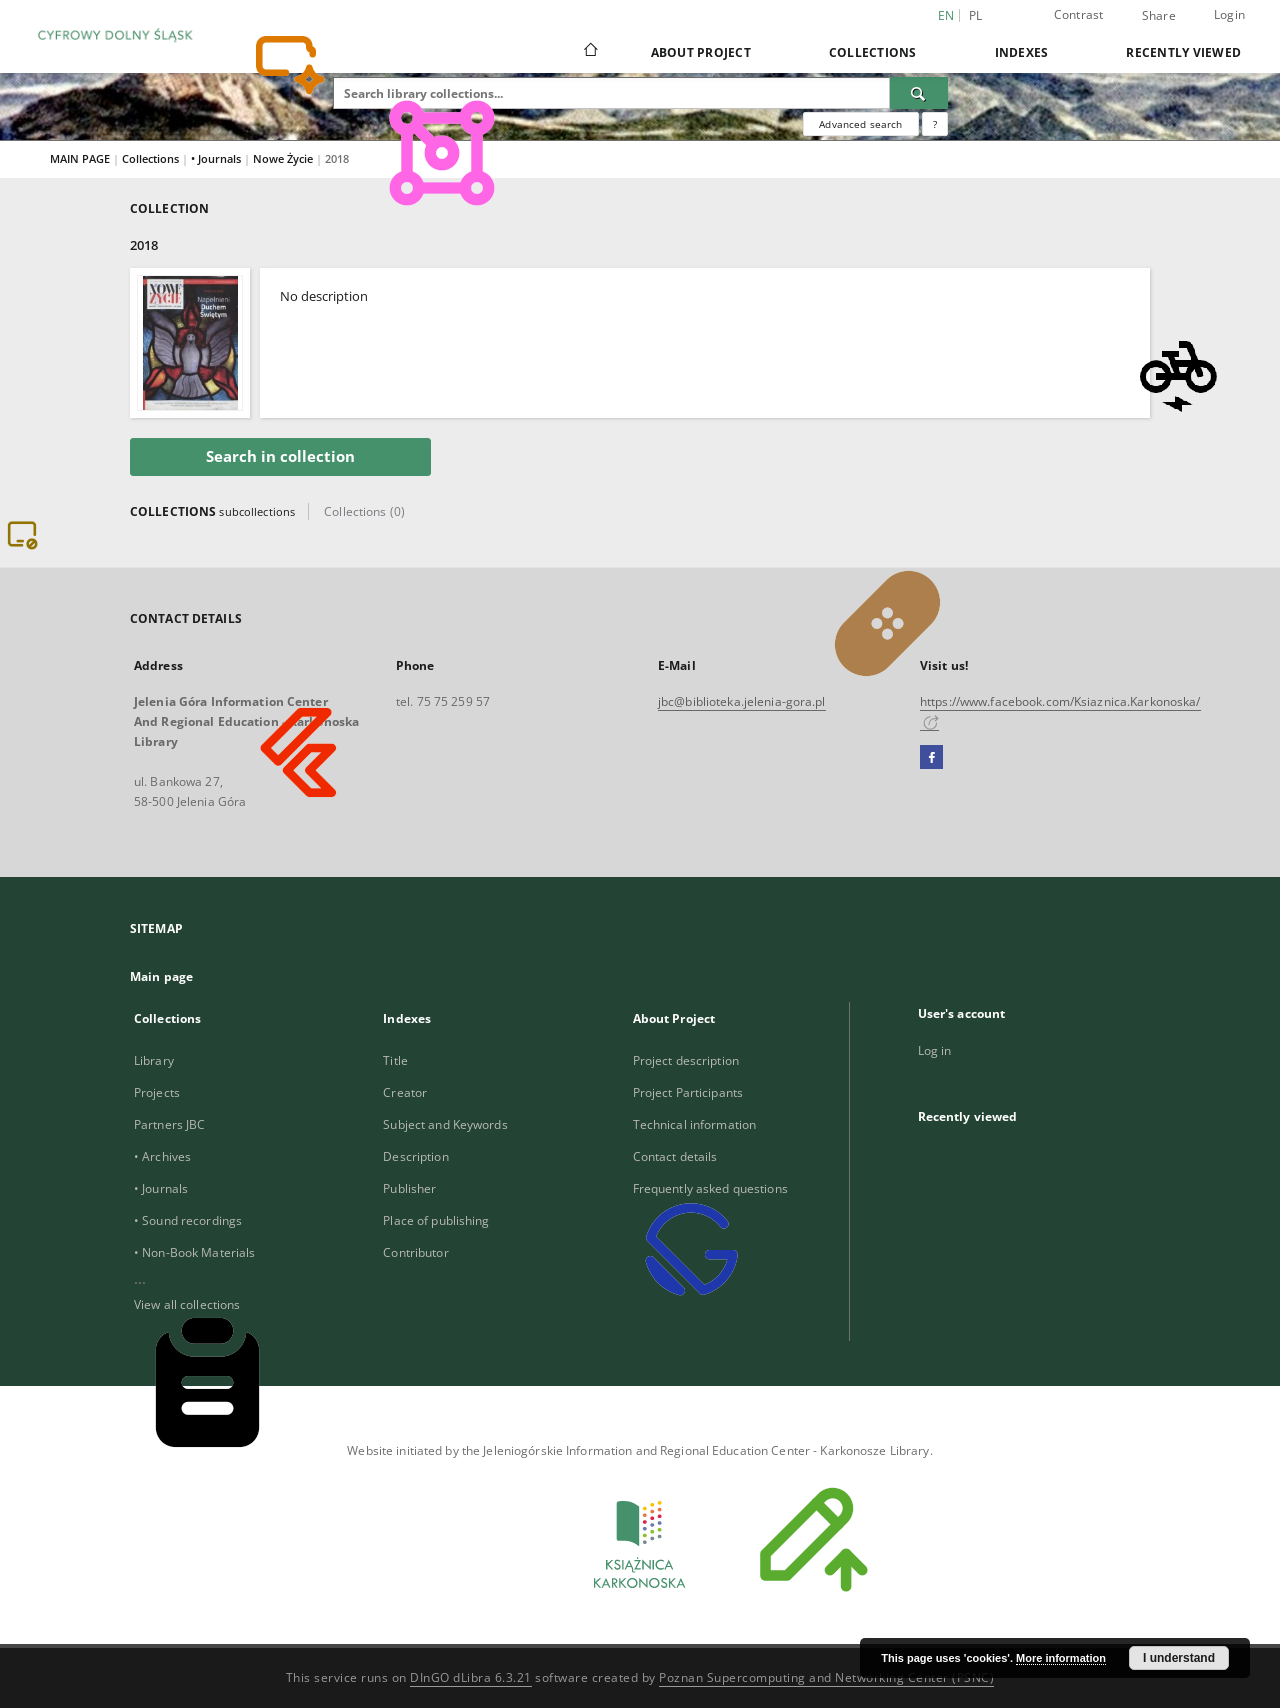  What do you see at coordinates (286, 56) in the screenshot?
I see `battery charging with quick charge or boost mode` at bounding box center [286, 56].